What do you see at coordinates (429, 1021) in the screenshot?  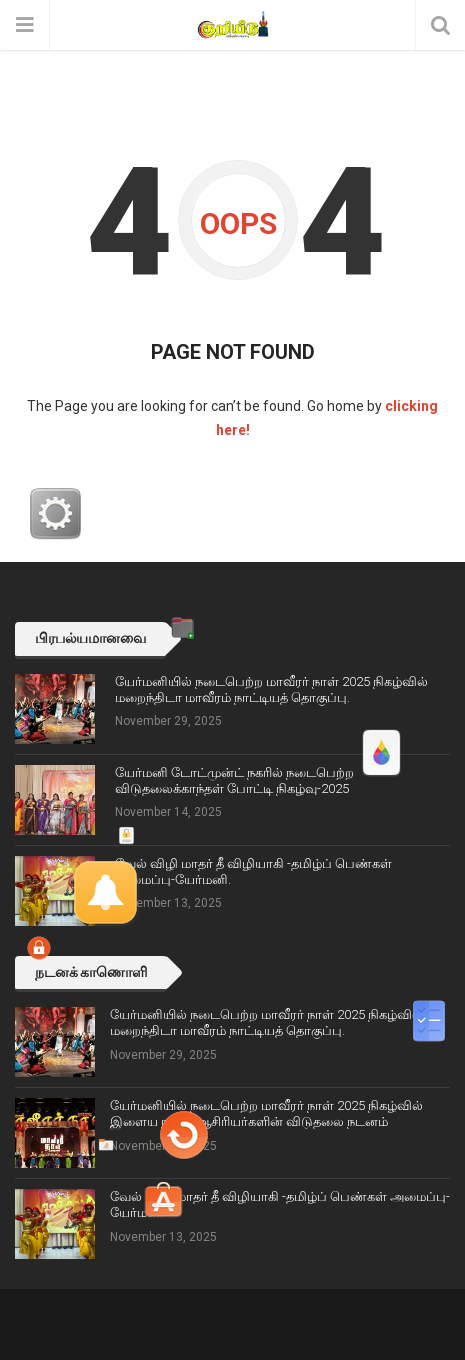 I see `open work tasks or to-do list app` at bounding box center [429, 1021].